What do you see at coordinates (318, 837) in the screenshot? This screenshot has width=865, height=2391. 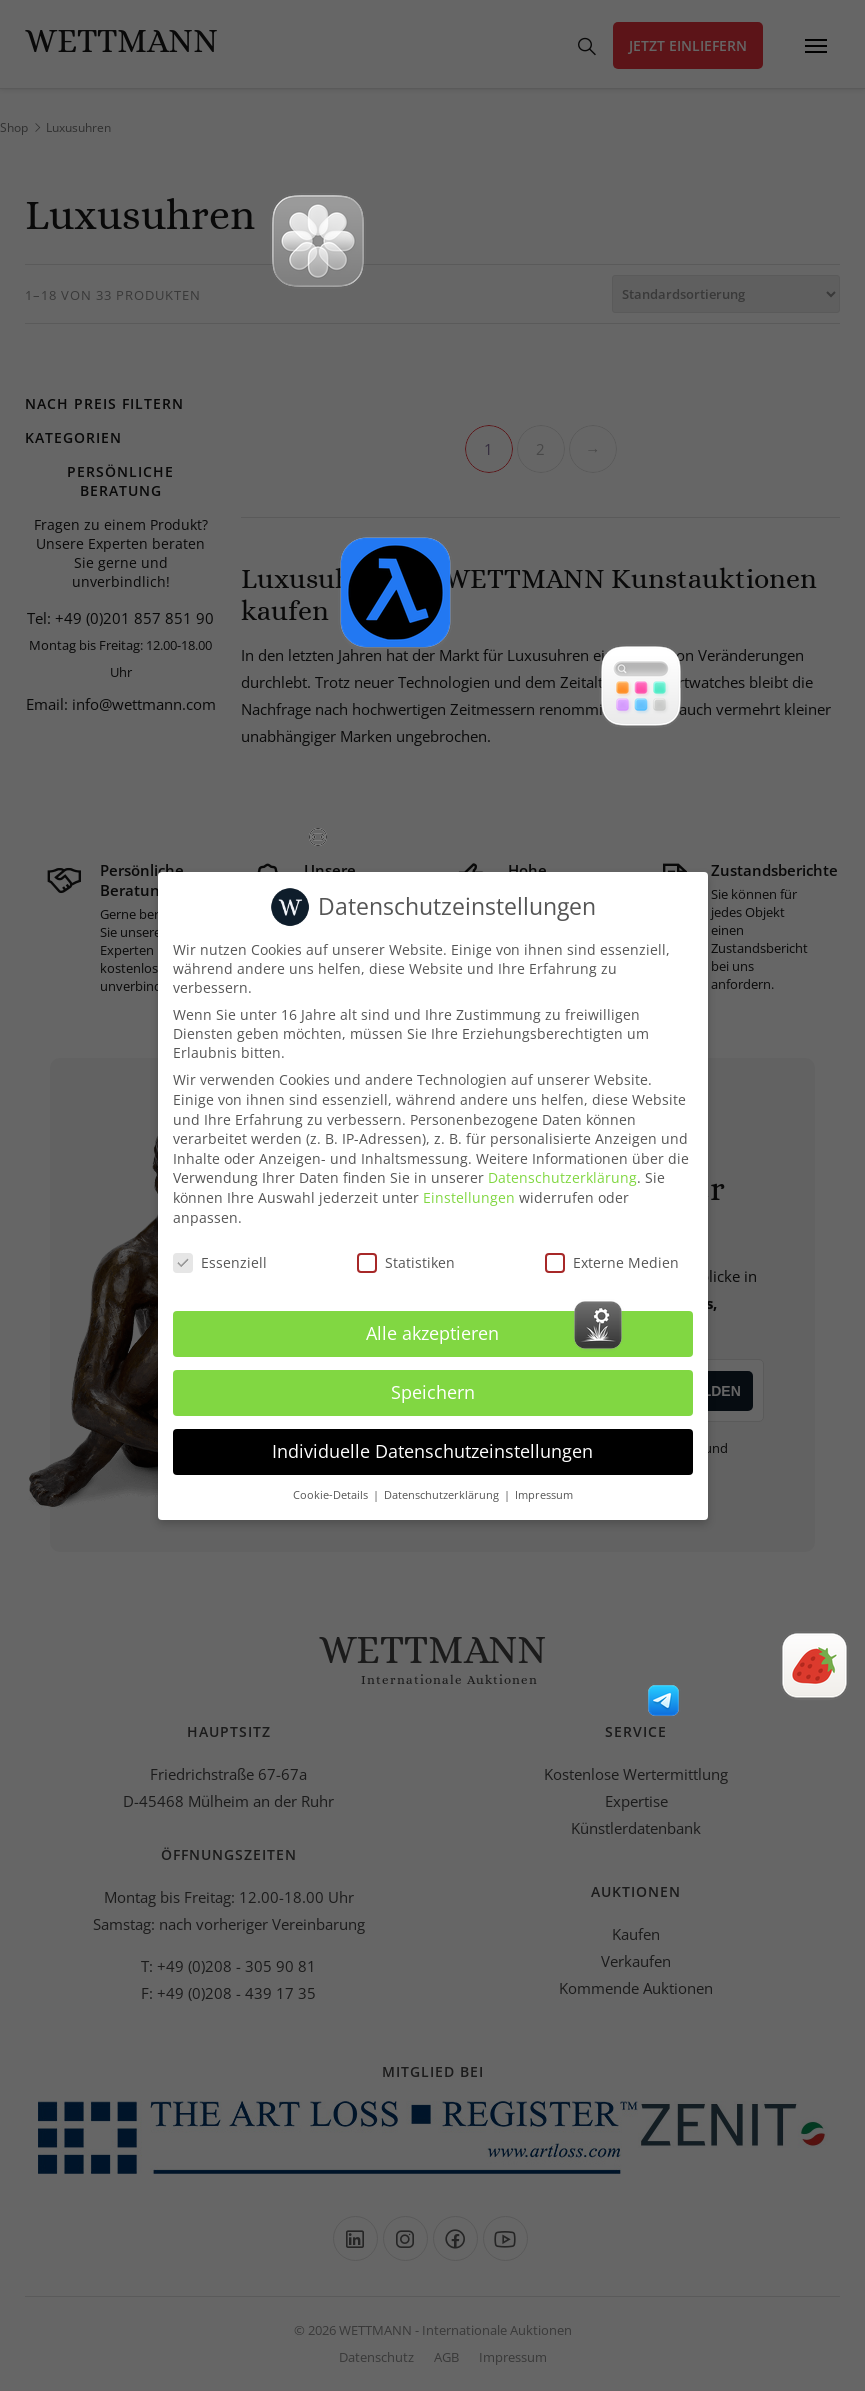 I see `launch the GNOME Robots game` at bounding box center [318, 837].